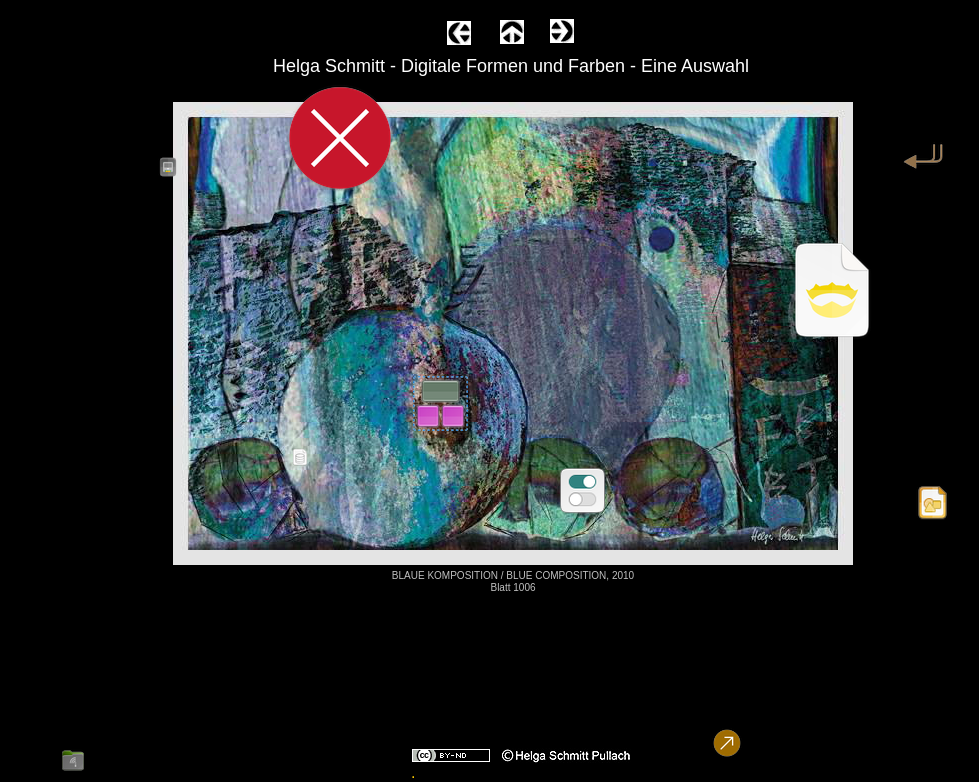 The height and width of the screenshot is (782, 979). I want to click on open insync cloud sync folder, so click(73, 760).